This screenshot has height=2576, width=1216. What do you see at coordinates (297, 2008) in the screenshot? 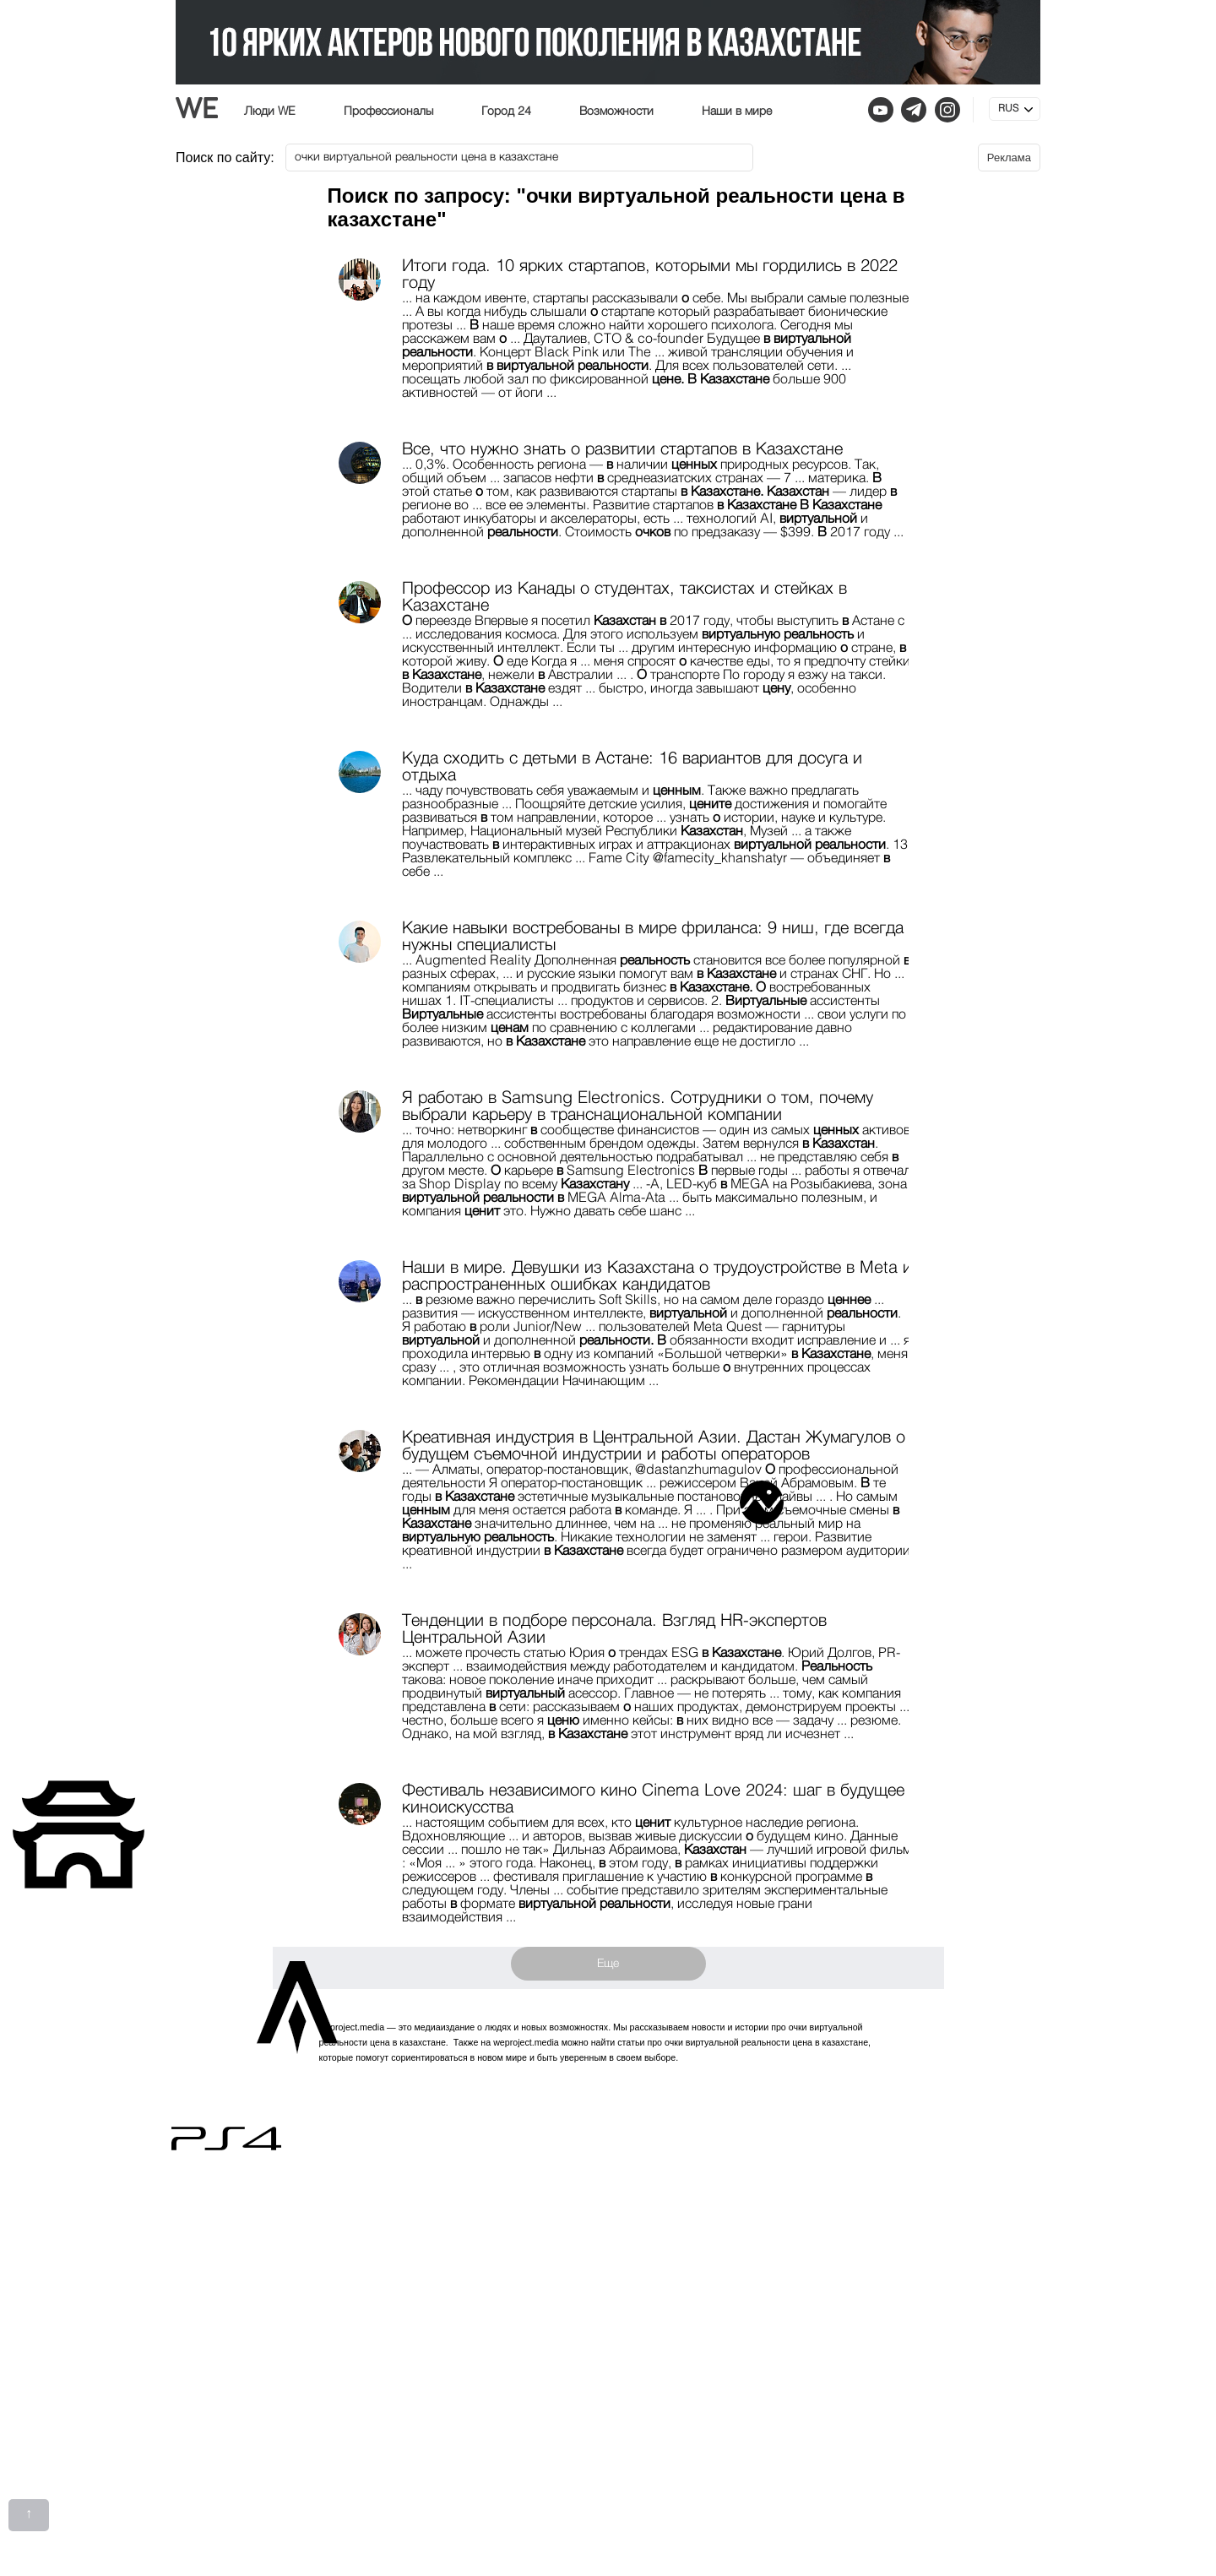
I see `open alacritty terminal emulator` at bounding box center [297, 2008].